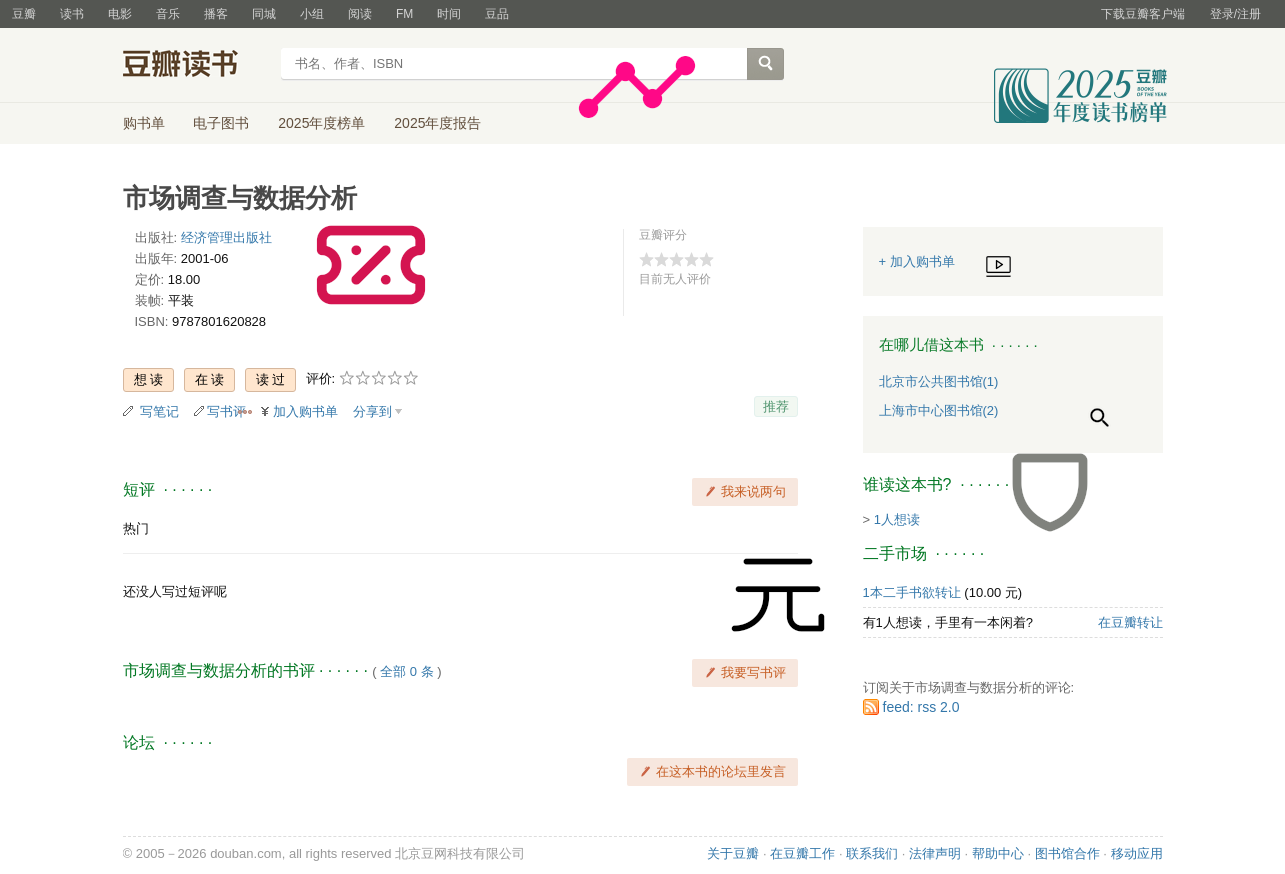  What do you see at coordinates (1050, 488) in the screenshot?
I see `access security or privacy settings` at bounding box center [1050, 488].